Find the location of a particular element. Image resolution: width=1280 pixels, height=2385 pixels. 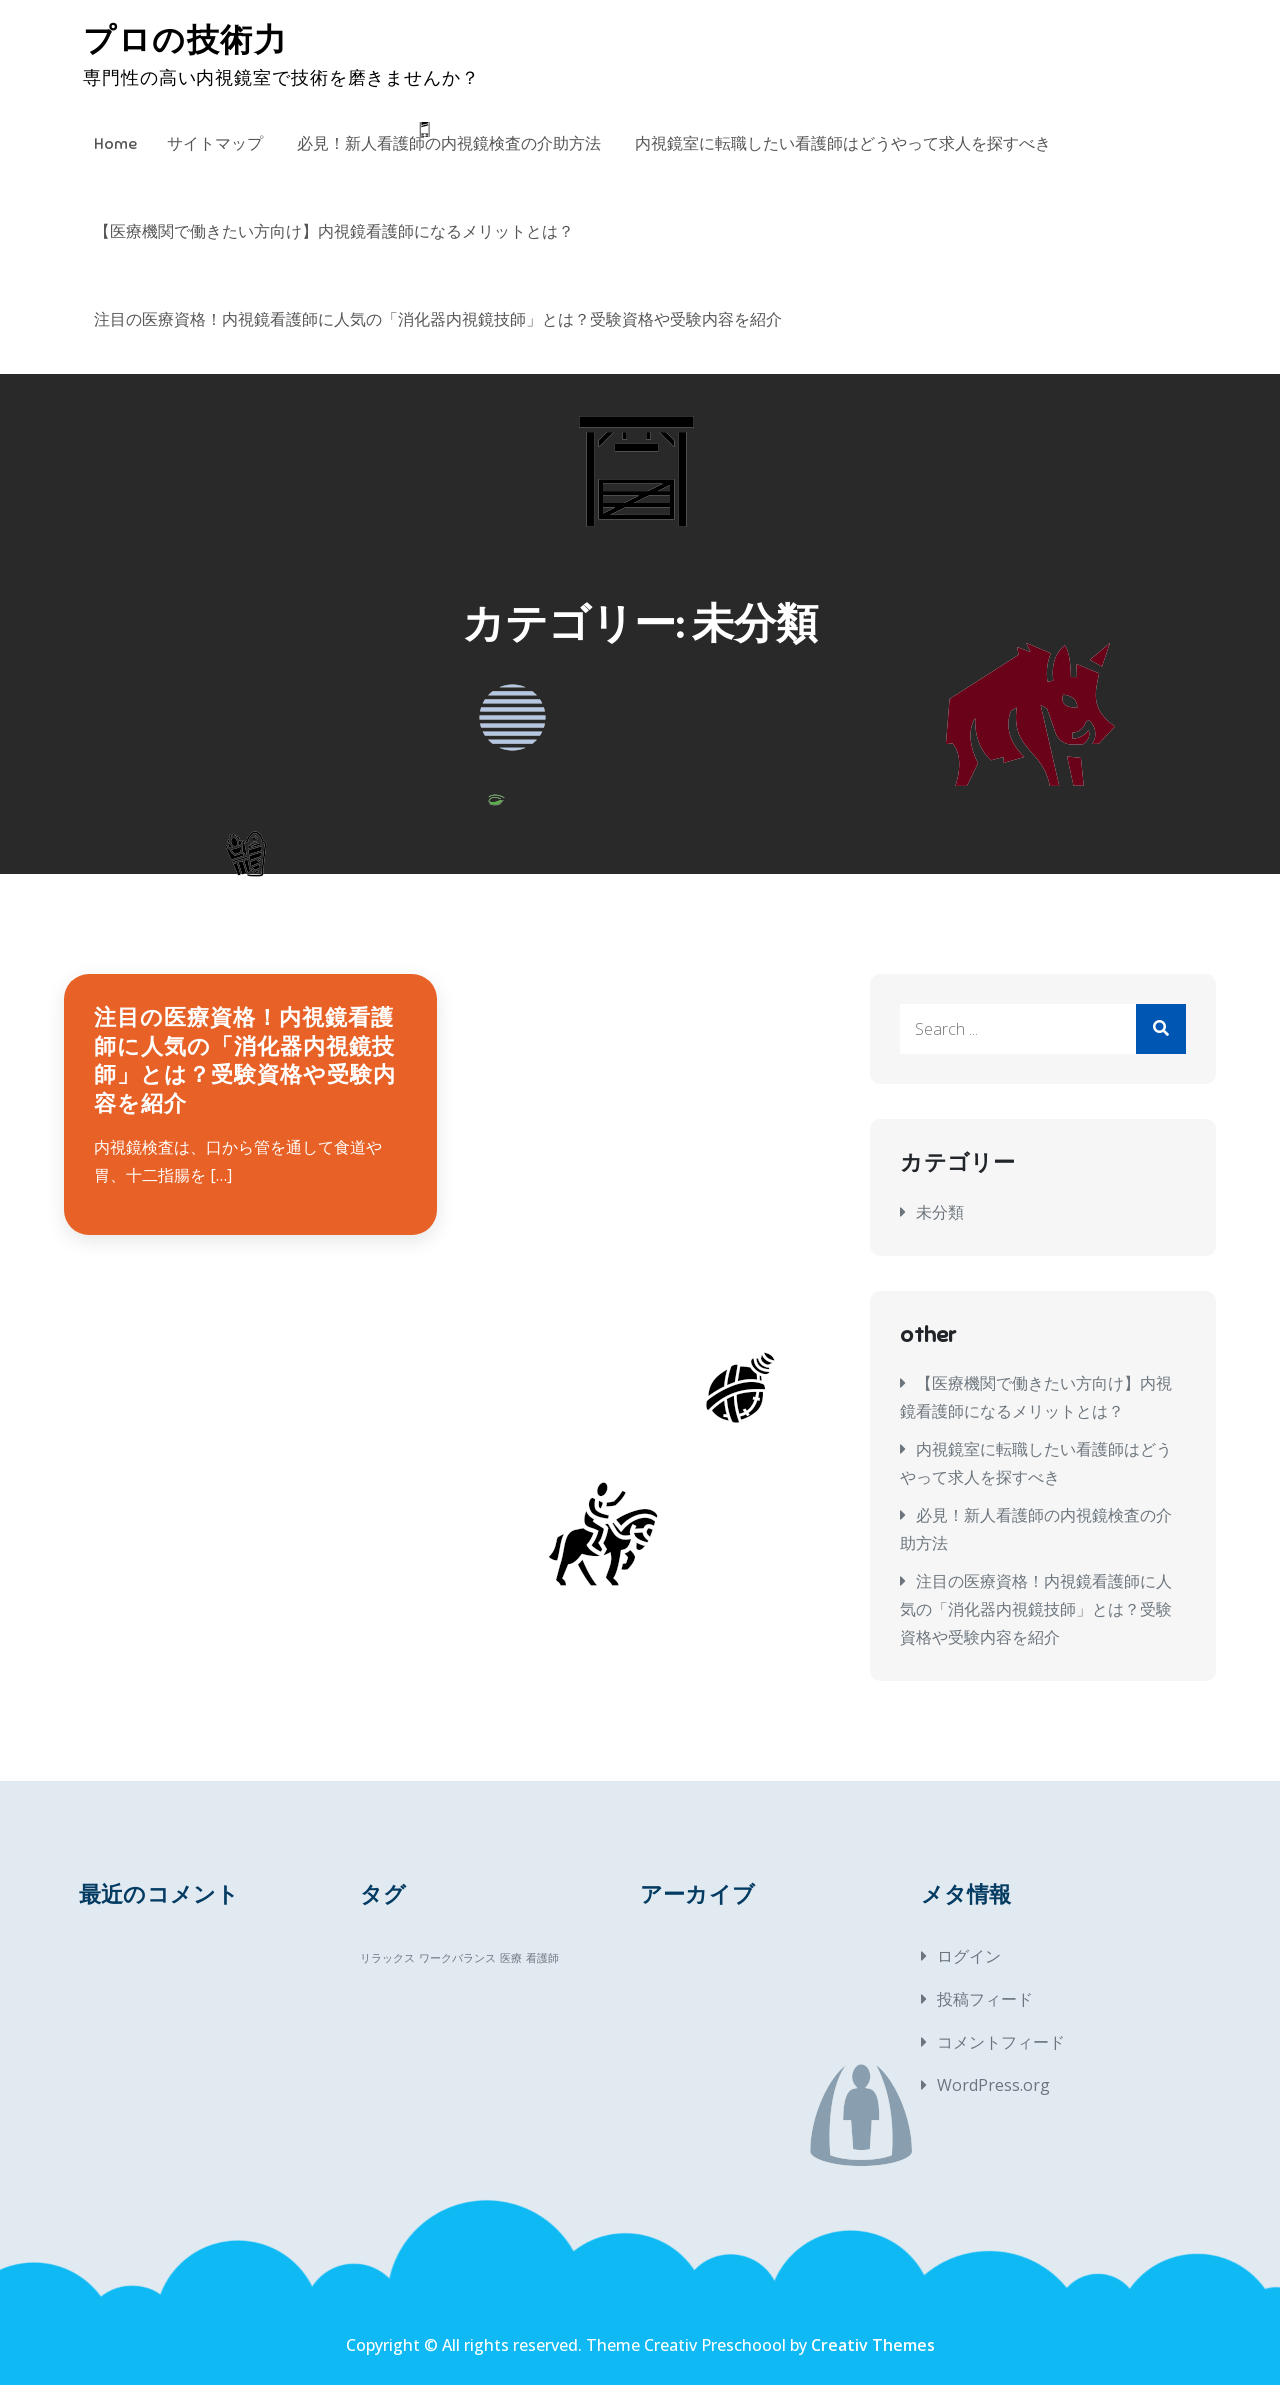

represents a holographic or 3D display element is located at coordinates (512, 717).